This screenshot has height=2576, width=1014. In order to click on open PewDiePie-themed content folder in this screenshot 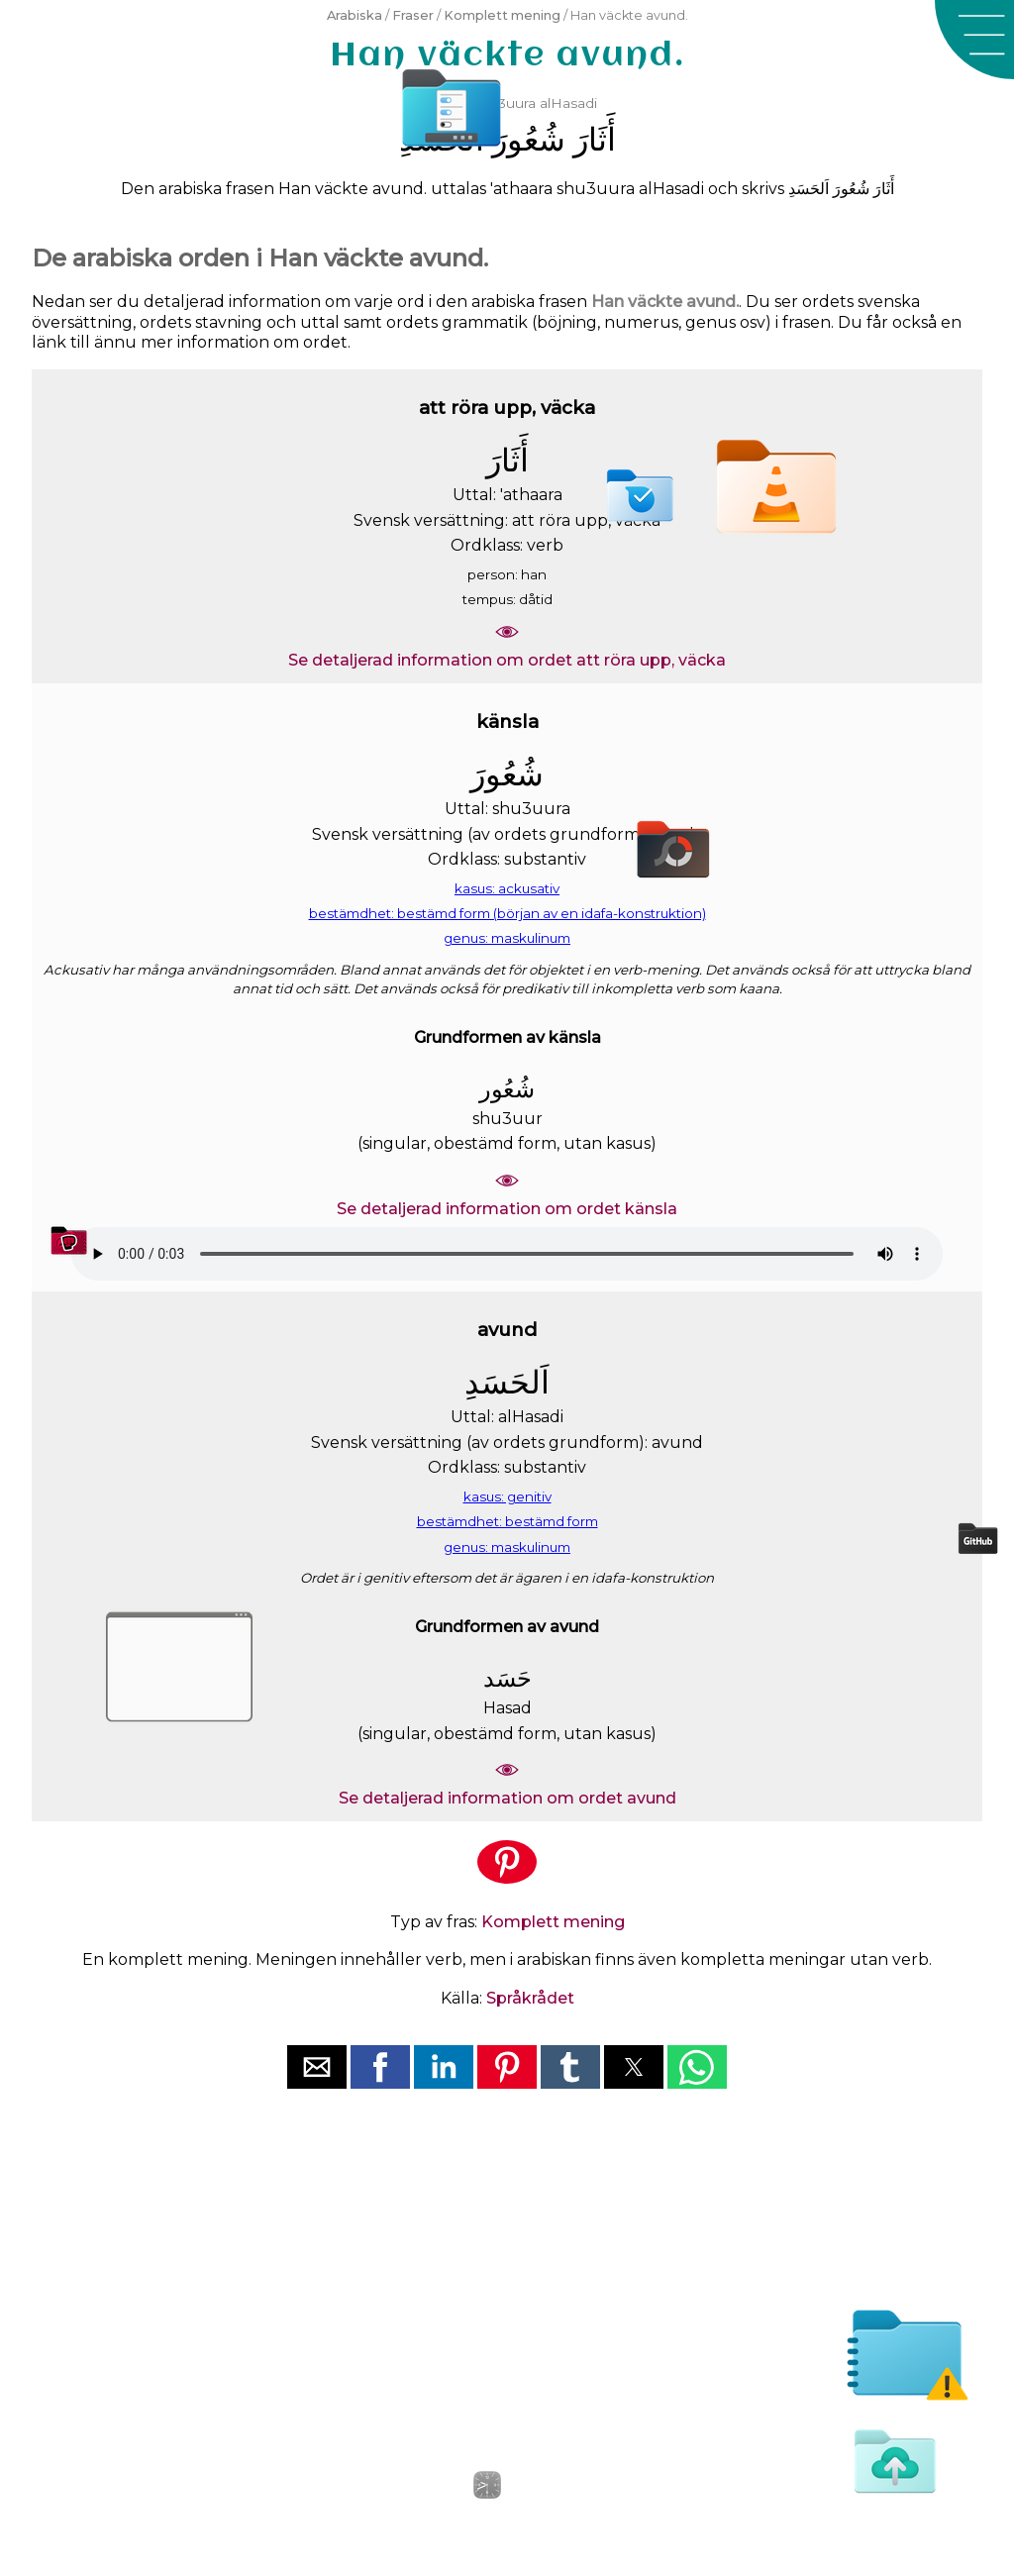, I will do `click(68, 1241)`.